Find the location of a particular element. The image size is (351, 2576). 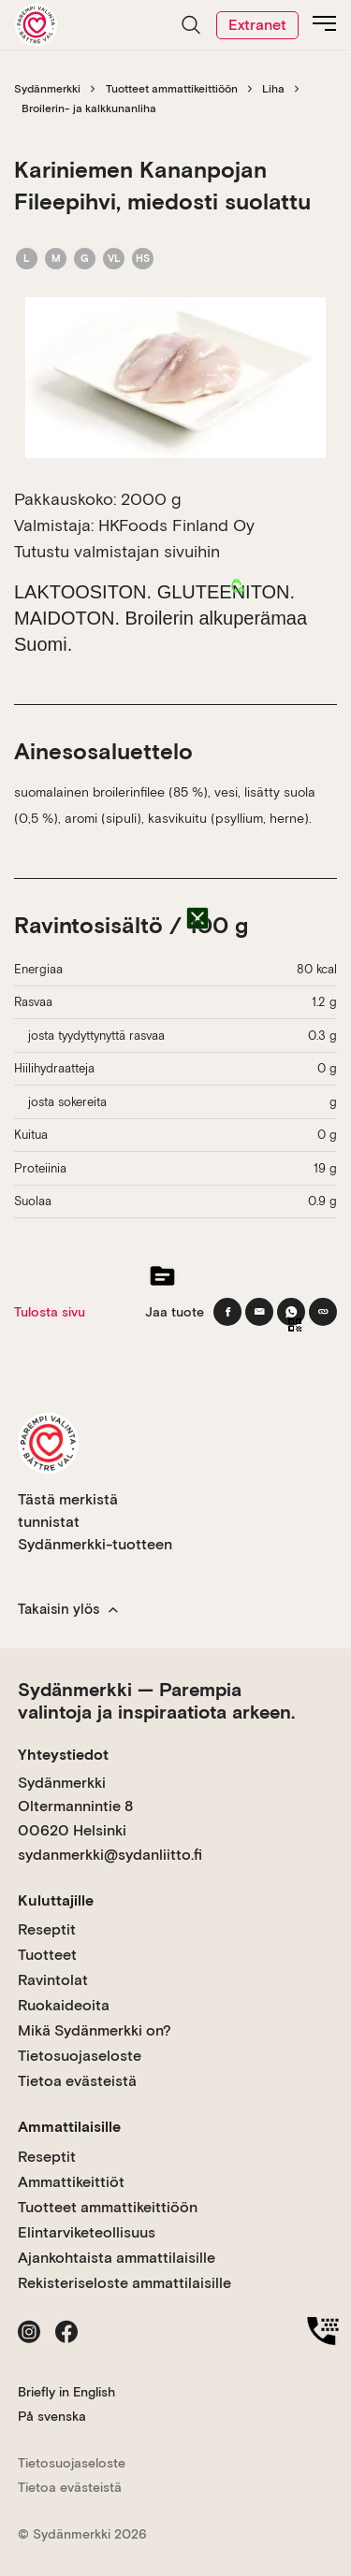

access TTY/TDD accessibility calling features is located at coordinates (323, 2331).